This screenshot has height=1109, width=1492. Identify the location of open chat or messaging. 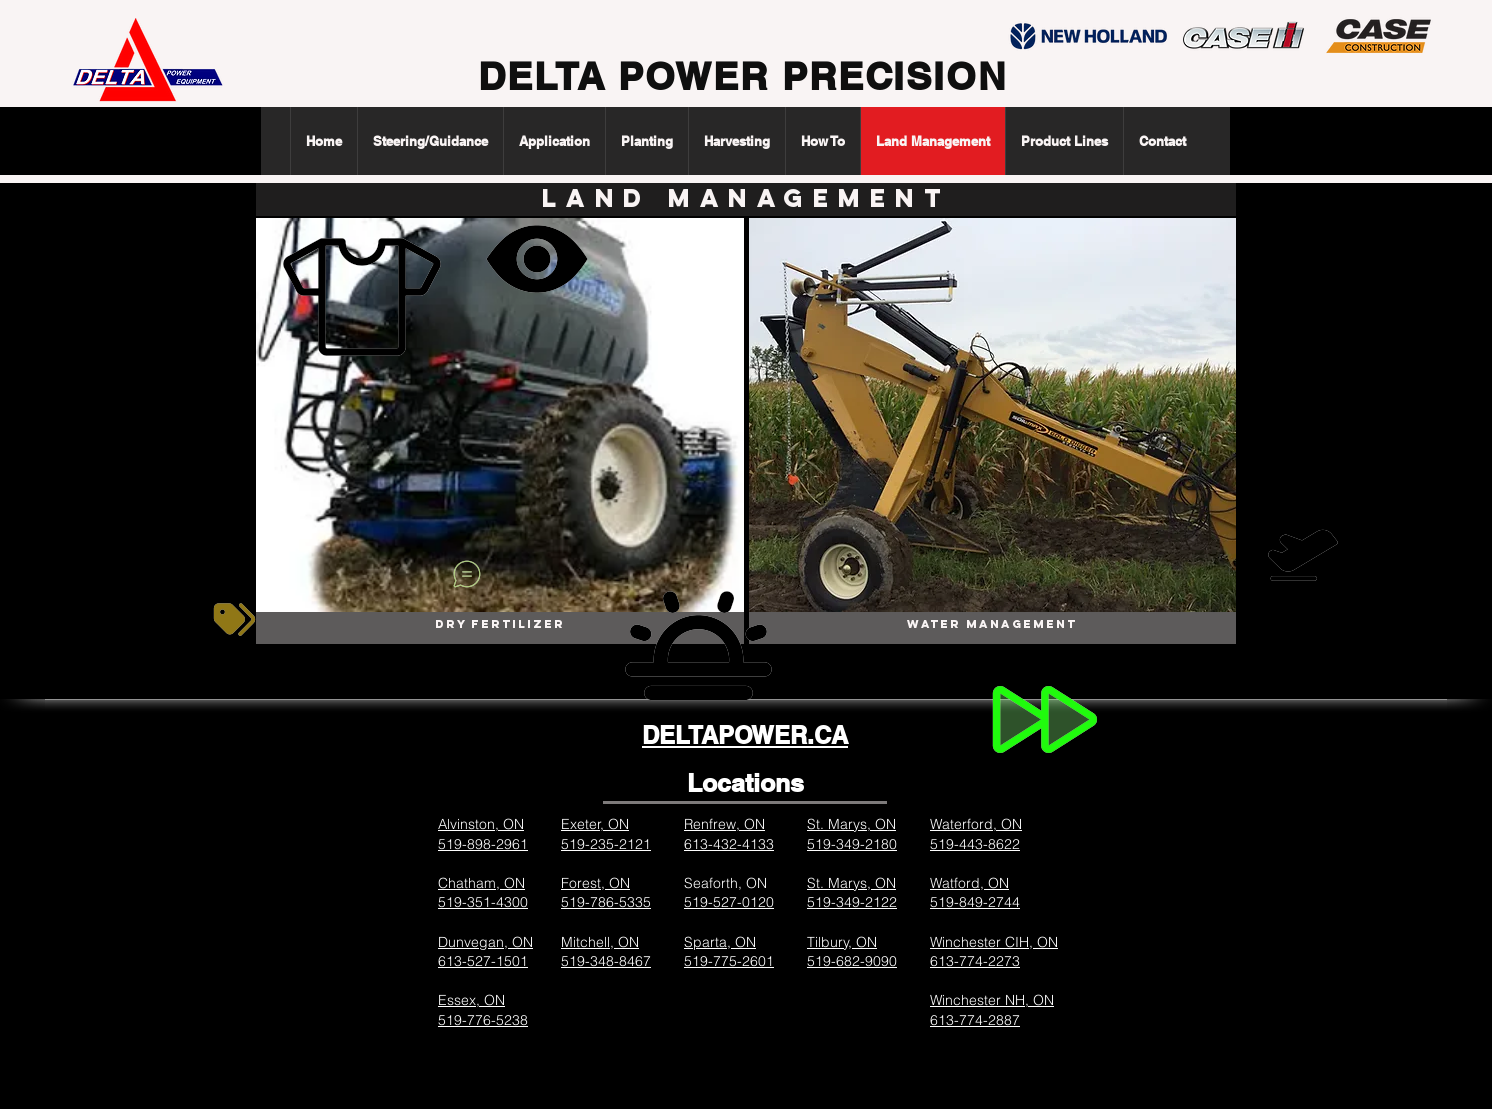
(467, 574).